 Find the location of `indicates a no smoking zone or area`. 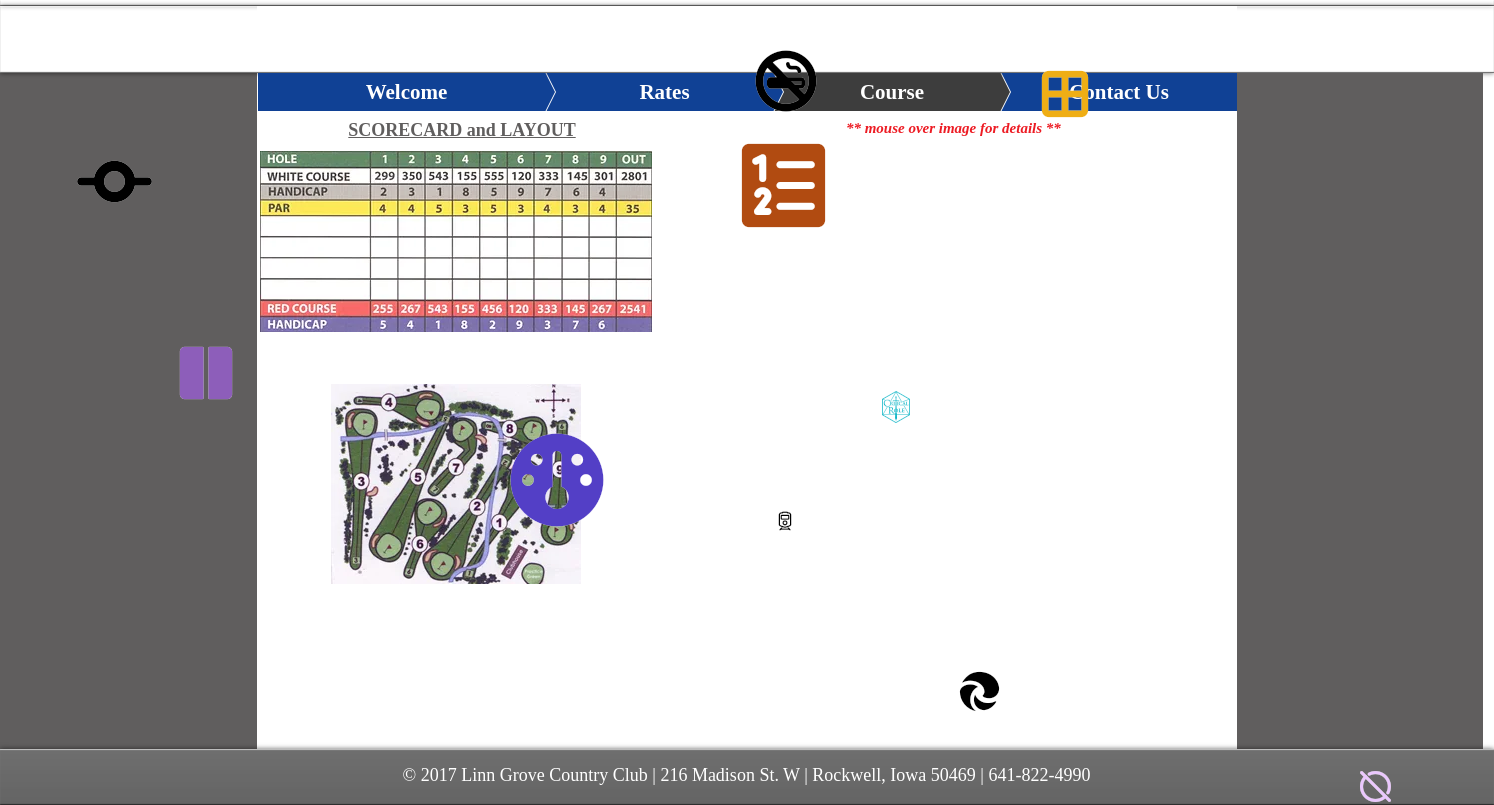

indicates a no smoking zone or area is located at coordinates (786, 81).